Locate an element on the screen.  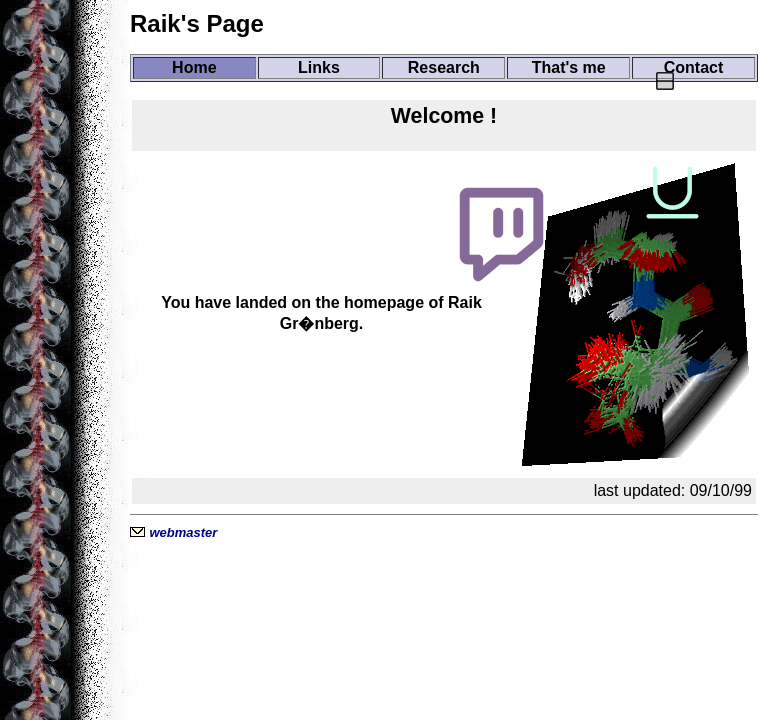
open the Twitch app is located at coordinates (501, 229).